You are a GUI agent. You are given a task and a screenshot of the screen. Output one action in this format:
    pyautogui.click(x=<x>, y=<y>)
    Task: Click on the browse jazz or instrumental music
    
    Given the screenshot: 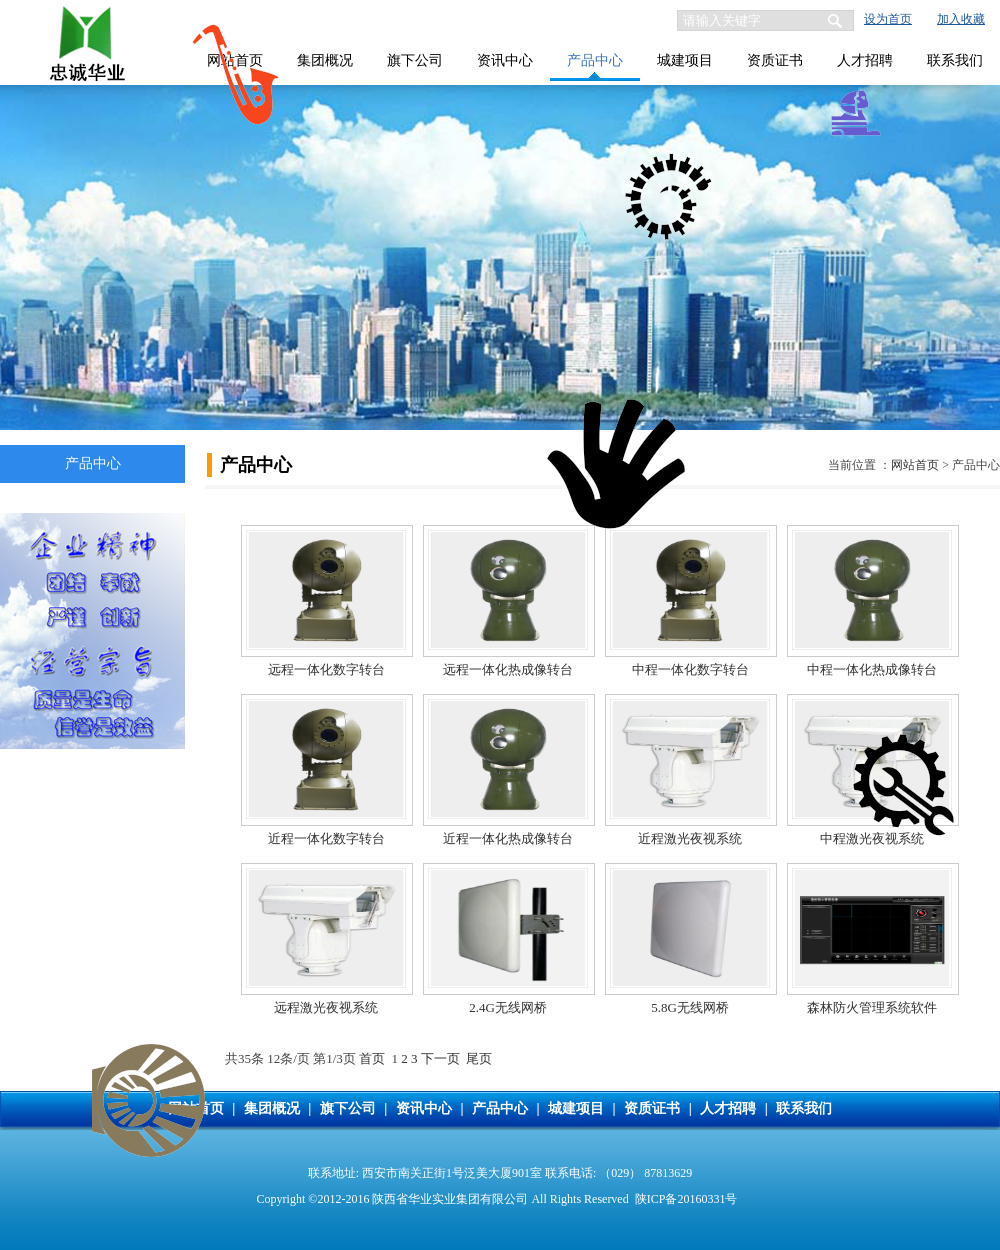 What is the action you would take?
    pyautogui.click(x=235, y=74)
    